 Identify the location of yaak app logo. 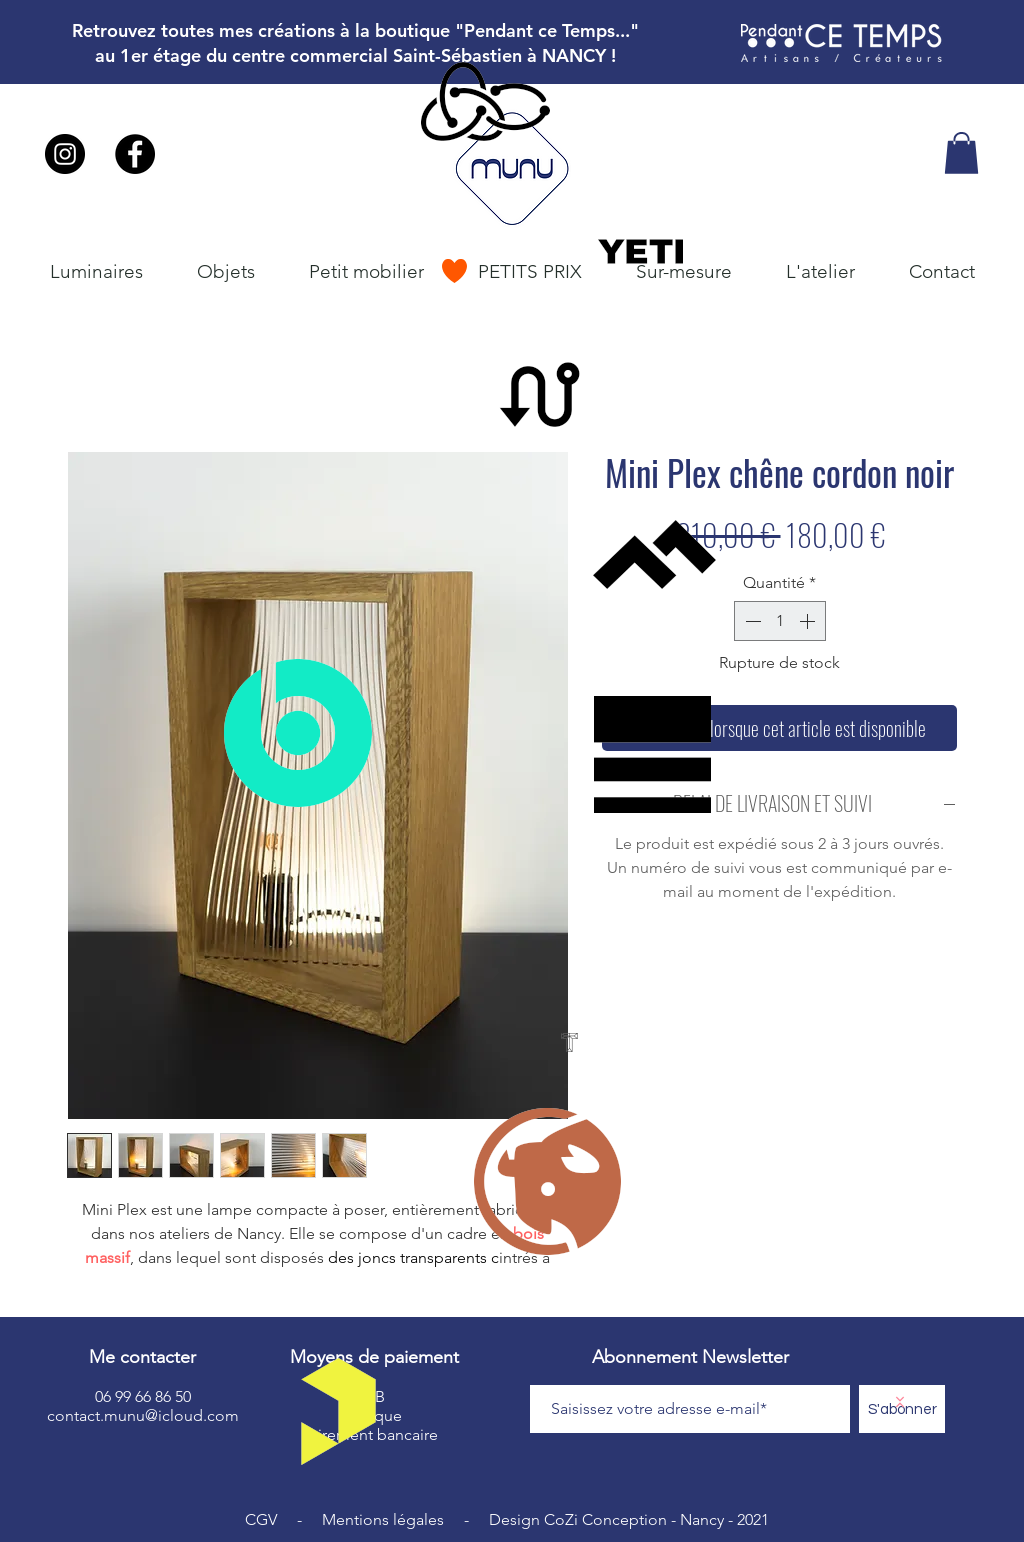
(547, 1181).